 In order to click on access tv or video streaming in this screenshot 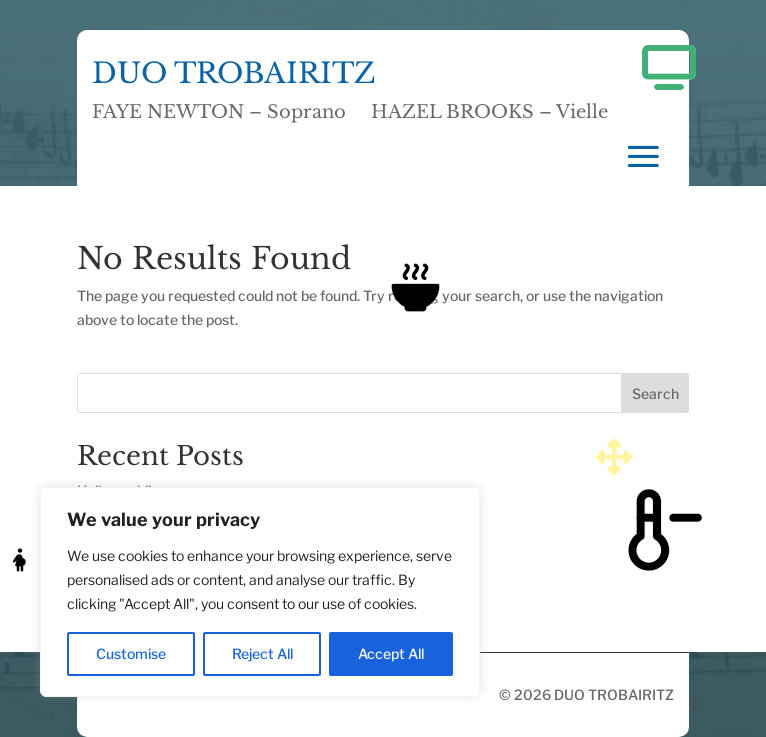, I will do `click(669, 66)`.